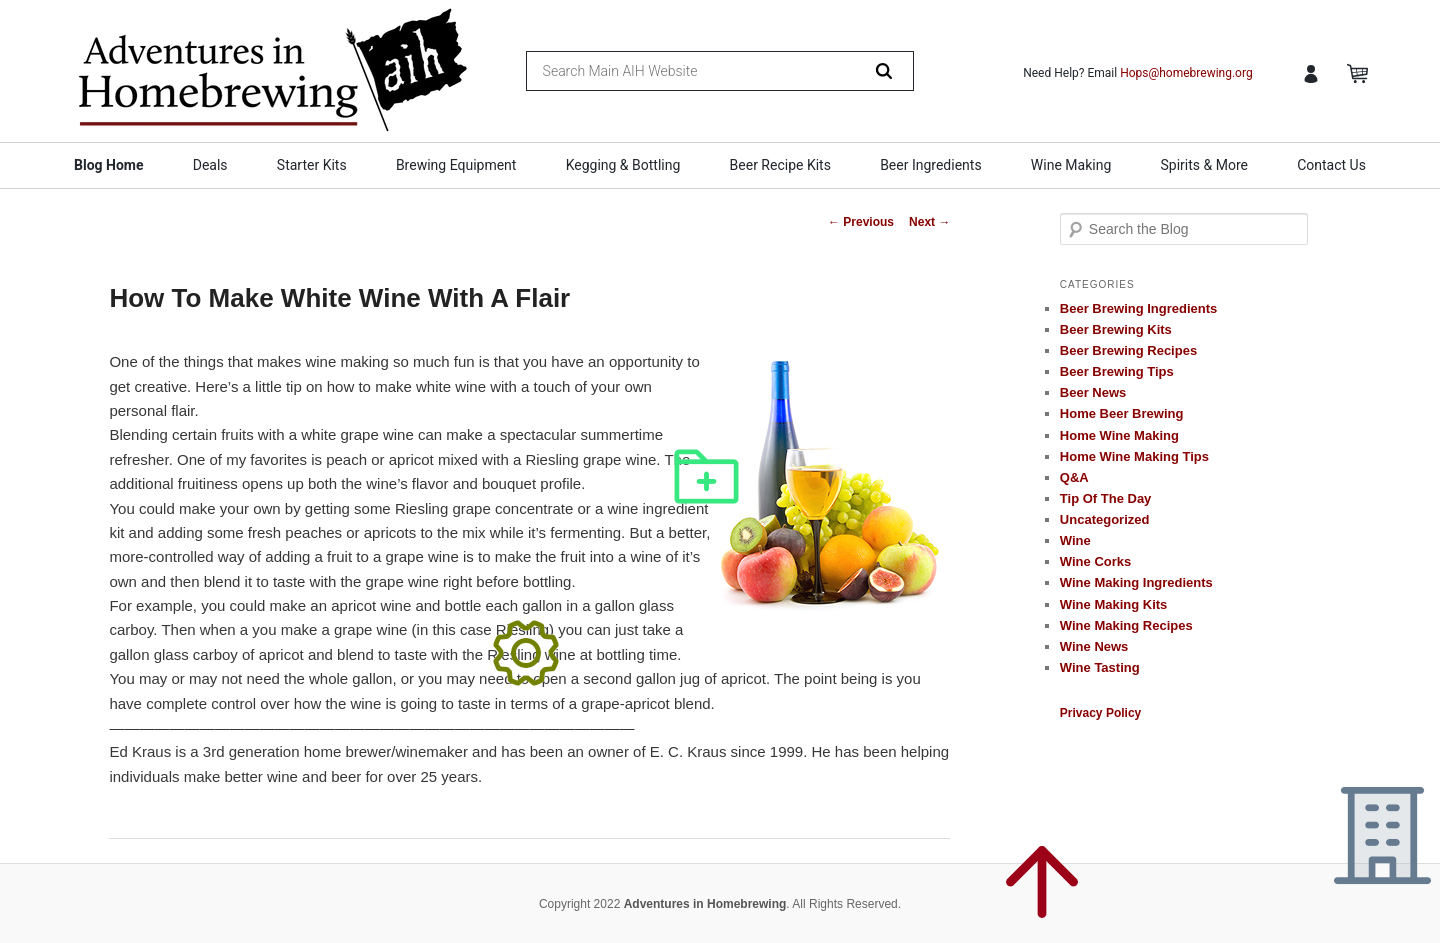  What do you see at coordinates (1042, 882) in the screenshot?
I see `scroll to top of page` at bounding box center [1042, 882].